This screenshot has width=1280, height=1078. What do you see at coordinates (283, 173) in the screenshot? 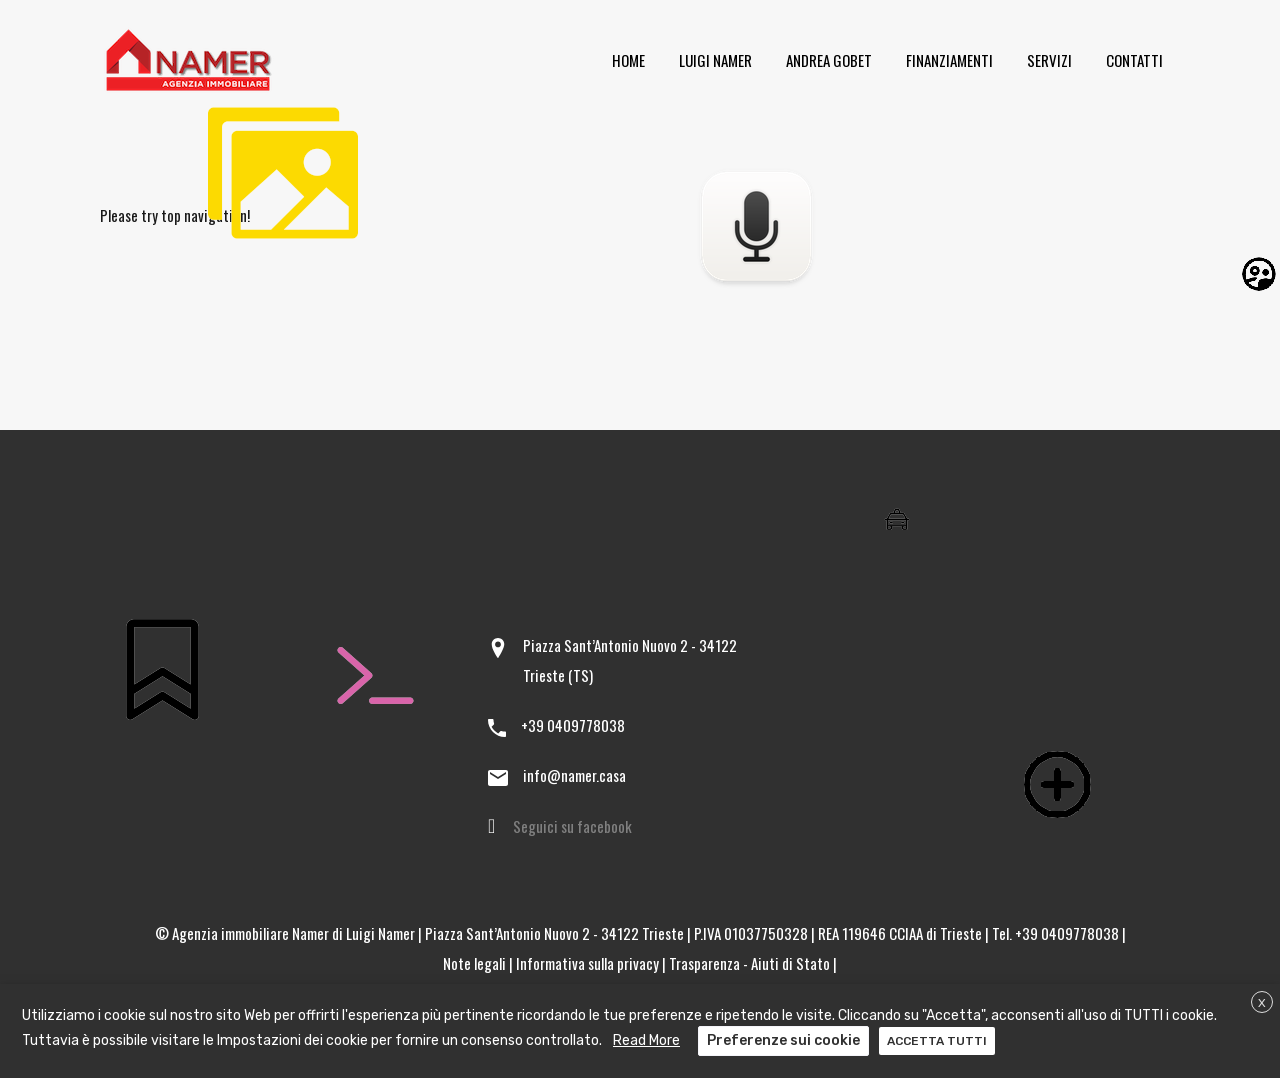
I see `view photo gallery` at bounding box center [283, 173].